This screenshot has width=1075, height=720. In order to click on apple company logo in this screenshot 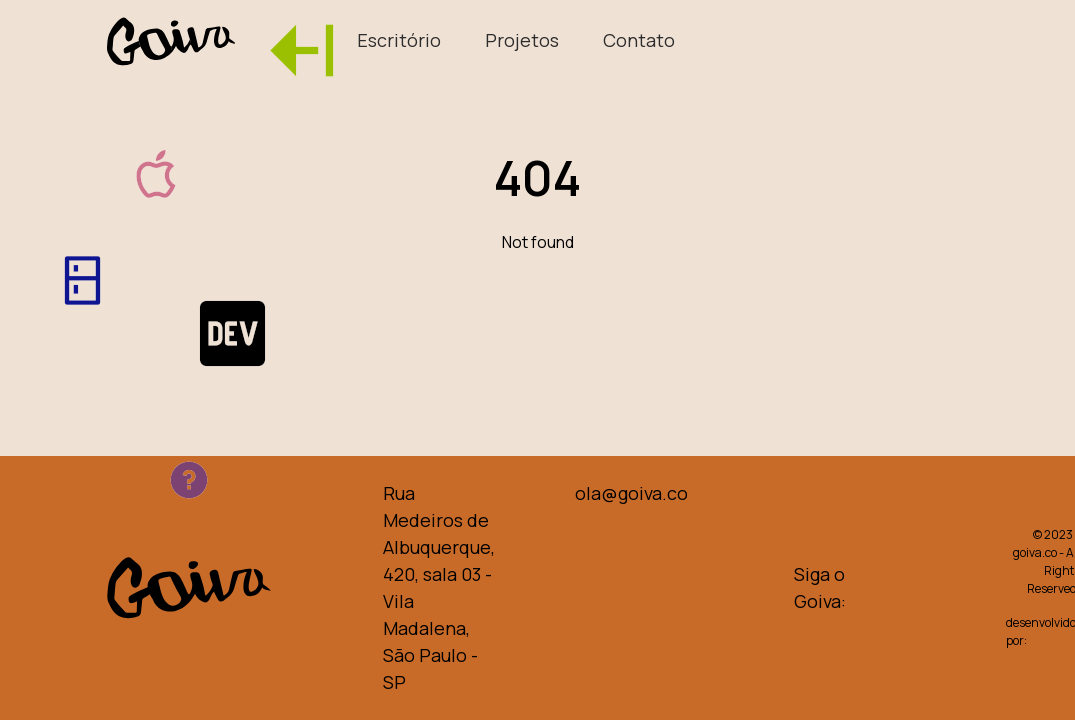, I will do `click(157, 174)`.